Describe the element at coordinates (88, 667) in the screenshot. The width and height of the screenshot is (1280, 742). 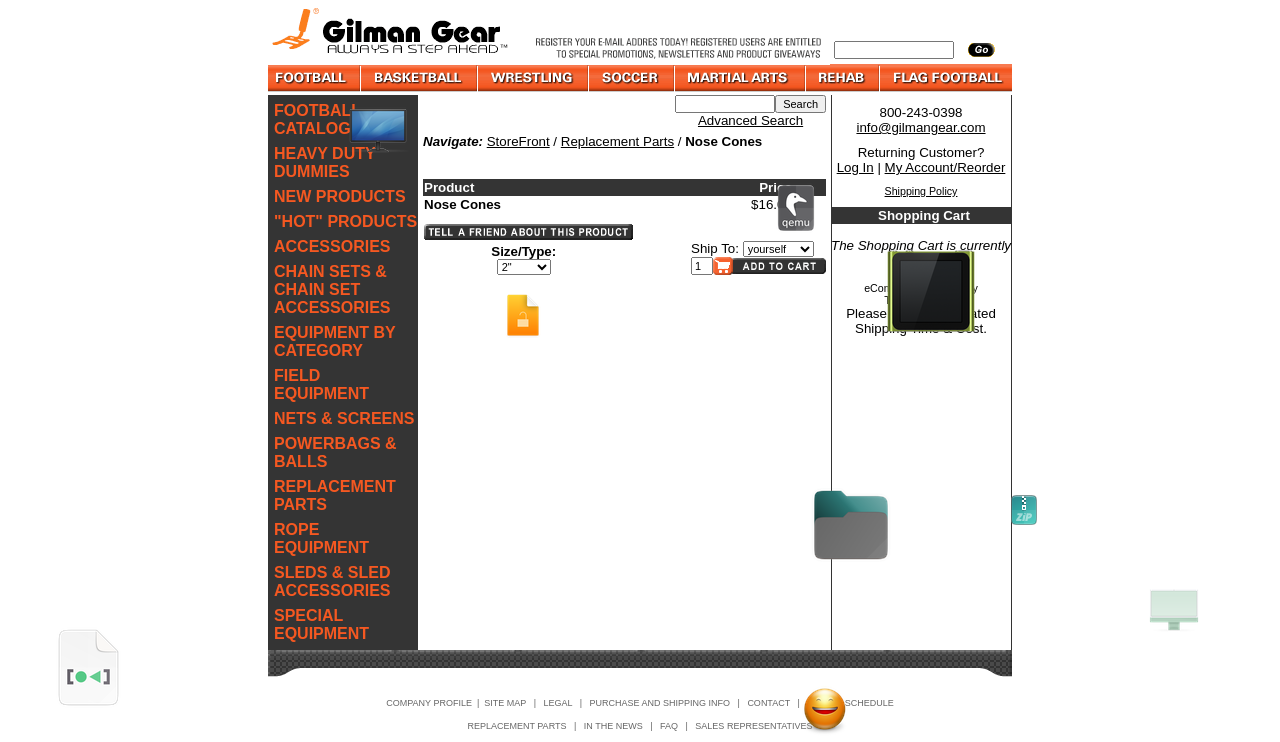
I see `a systemd unit configuration file` at that location.